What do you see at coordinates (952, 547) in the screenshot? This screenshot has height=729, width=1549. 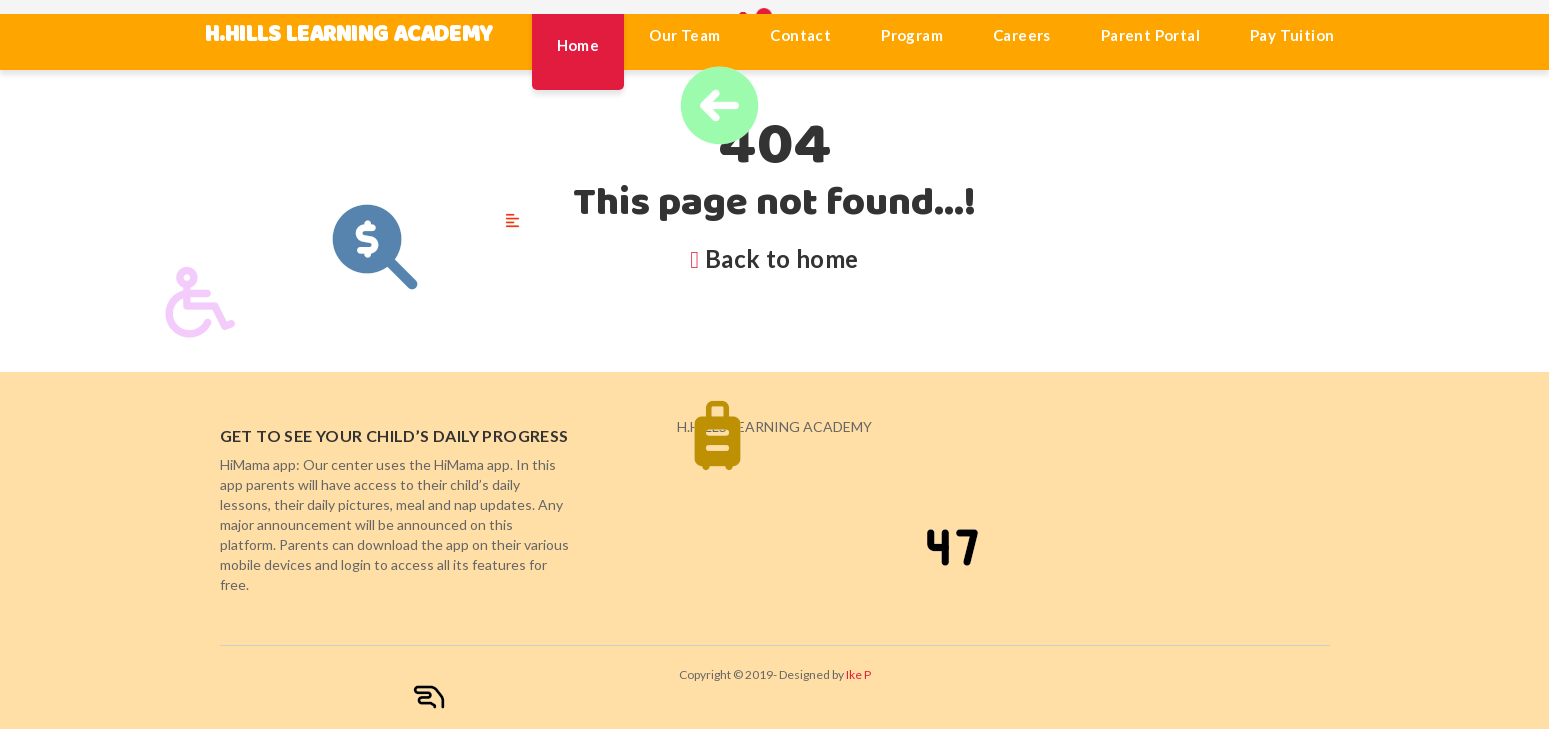 I see `indicates item number 47 in a list or sequence` at bounding box center [952, 547].